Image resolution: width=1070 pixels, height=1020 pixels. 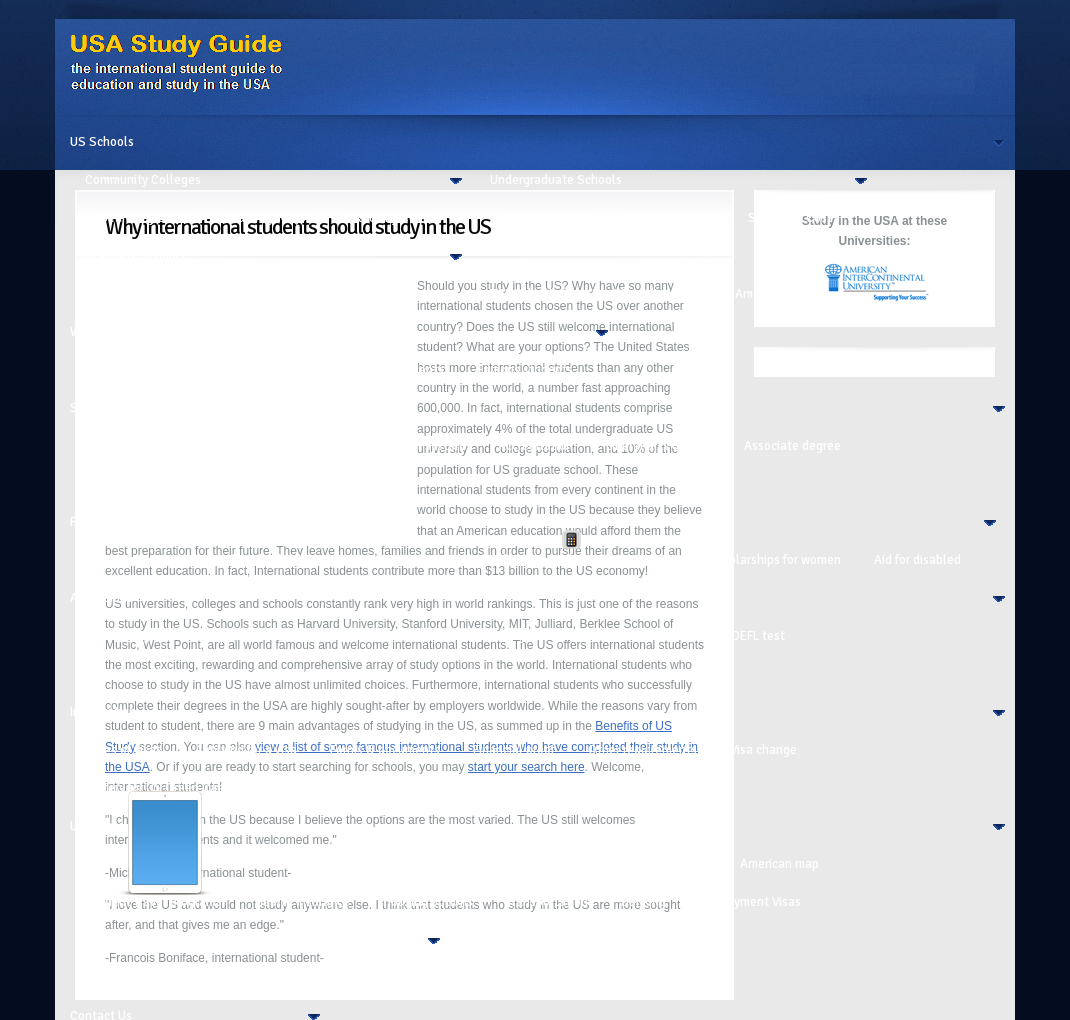 I want to click on open the calculator app, so click(x=571, y=539).